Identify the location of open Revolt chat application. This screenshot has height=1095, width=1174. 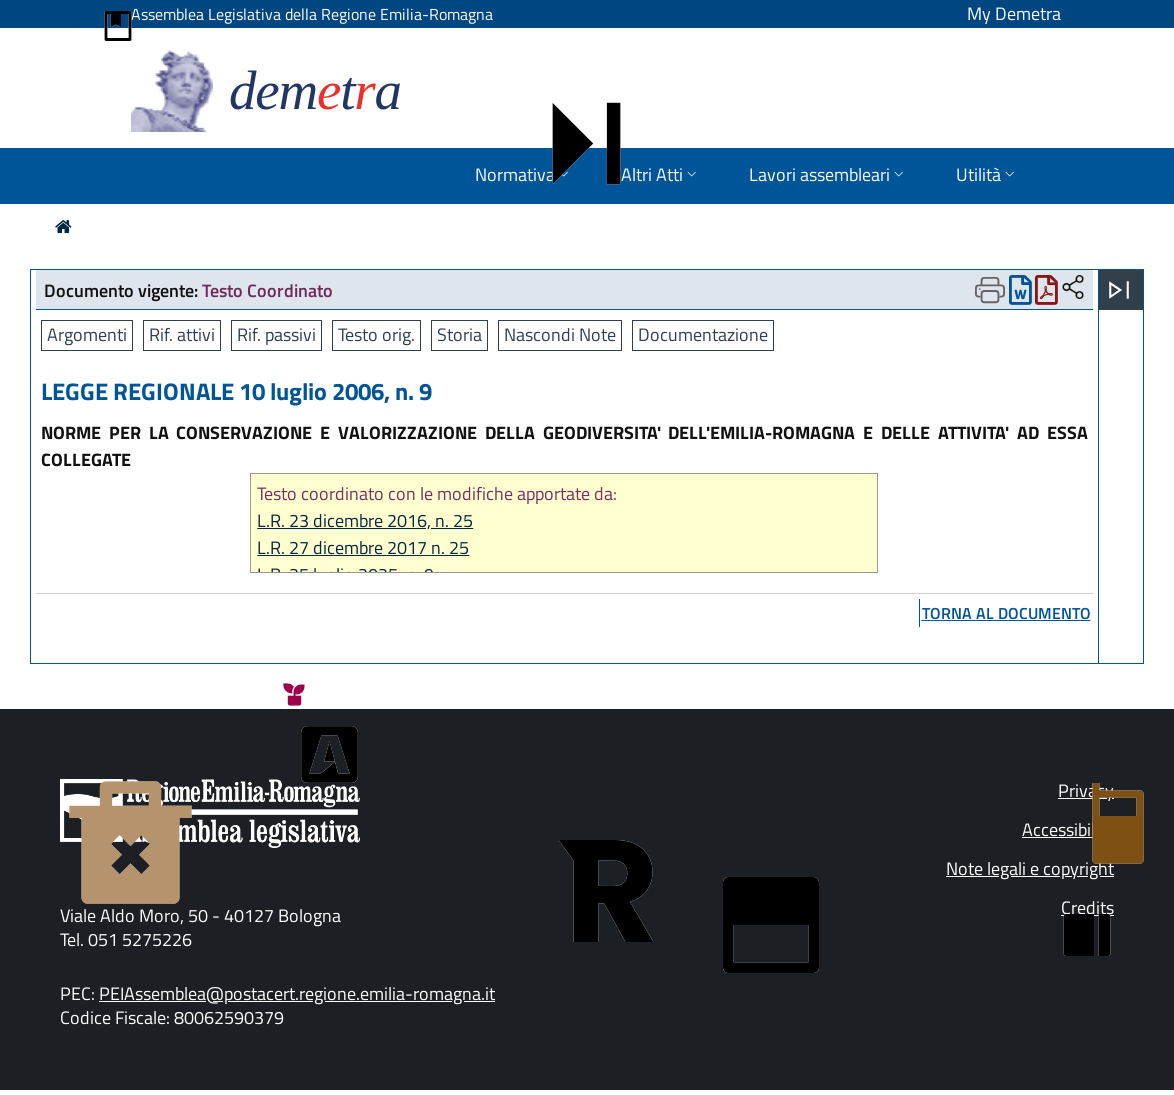
(606, 891).